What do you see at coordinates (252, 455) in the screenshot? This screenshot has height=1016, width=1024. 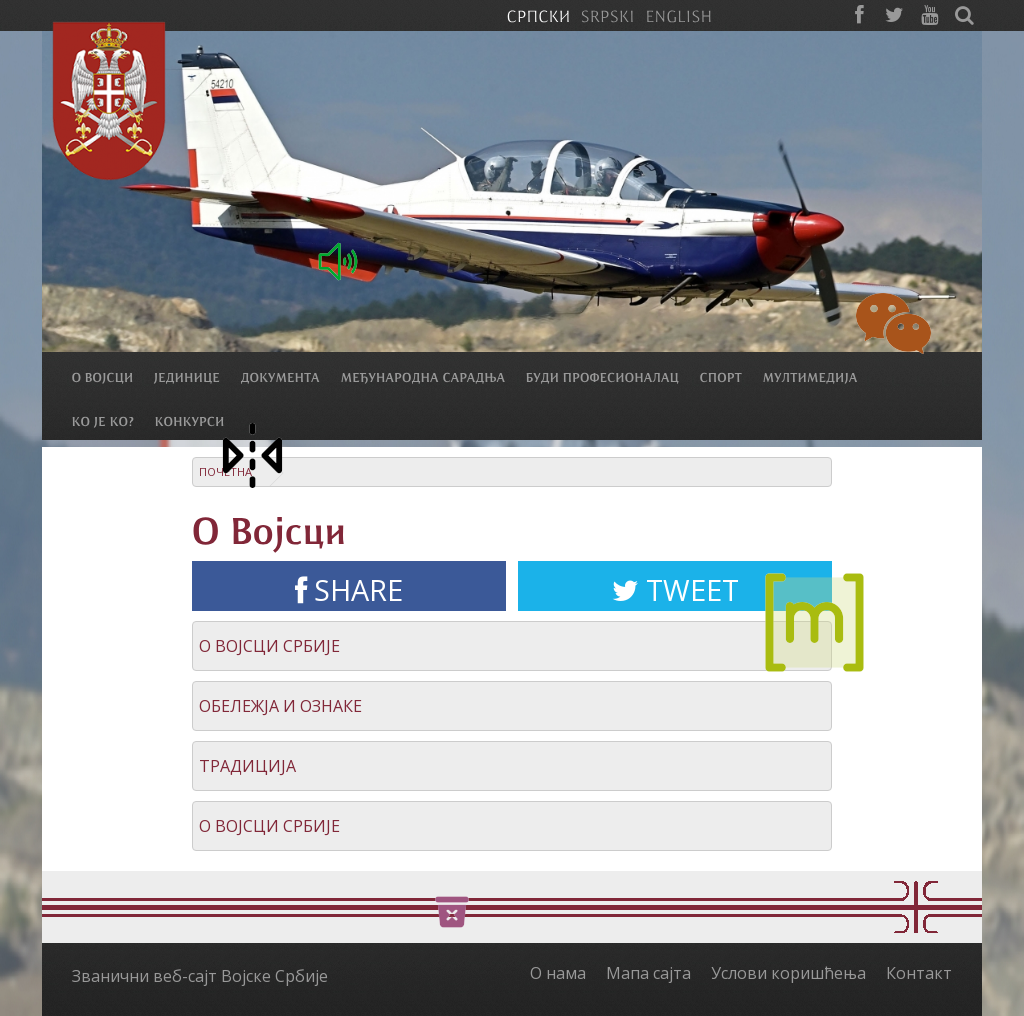 I see `flip image horizontally` at bounding box center [252, 455].